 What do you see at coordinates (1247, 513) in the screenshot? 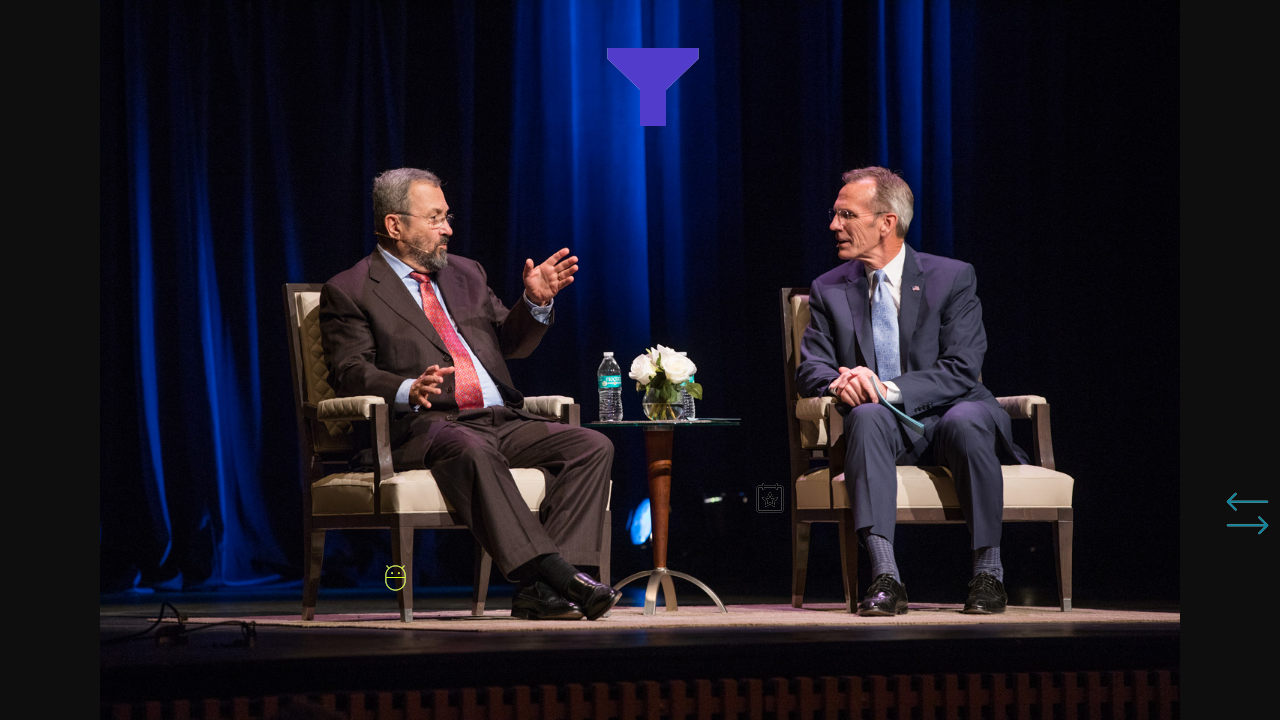
I see `swap or exchange items` at bounding box center [1247, 513].